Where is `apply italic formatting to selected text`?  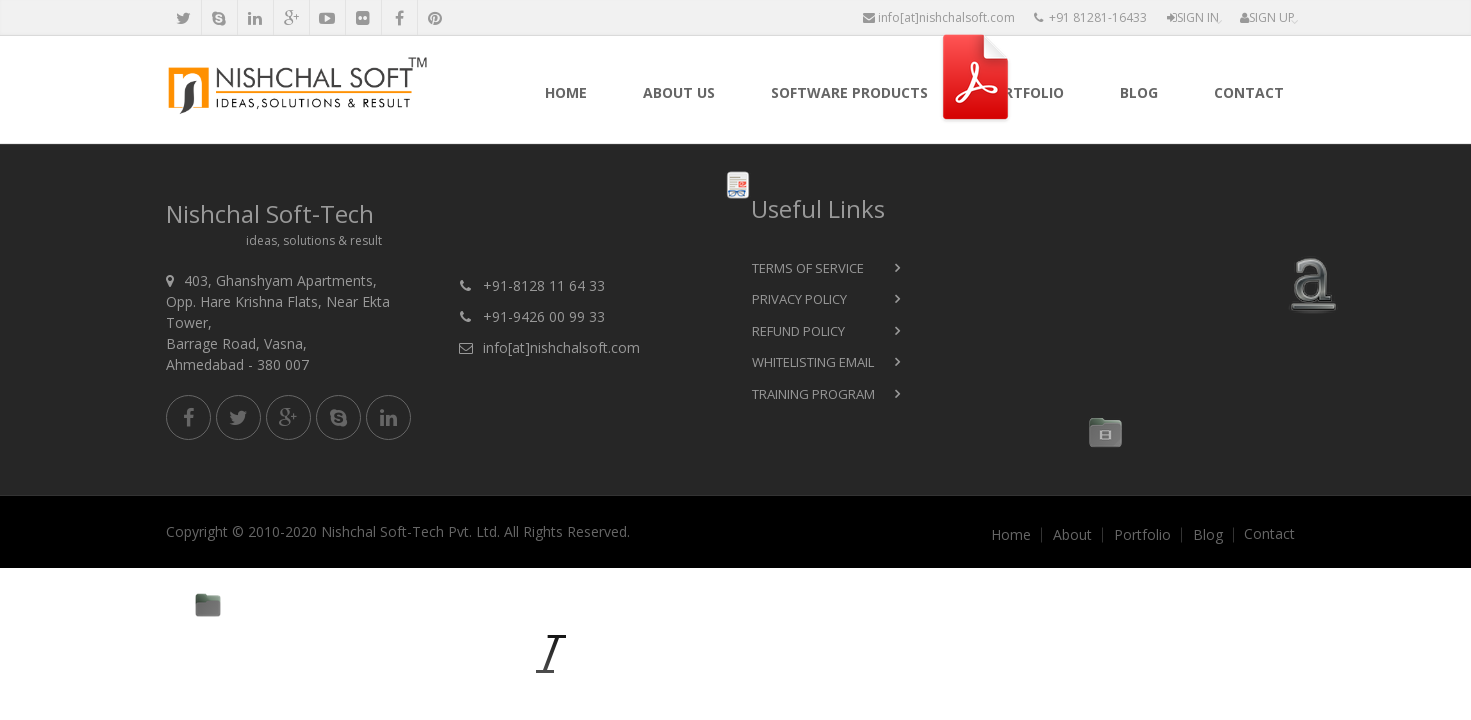
apply italic formatting to selected text is located at coordinates (551, 654).